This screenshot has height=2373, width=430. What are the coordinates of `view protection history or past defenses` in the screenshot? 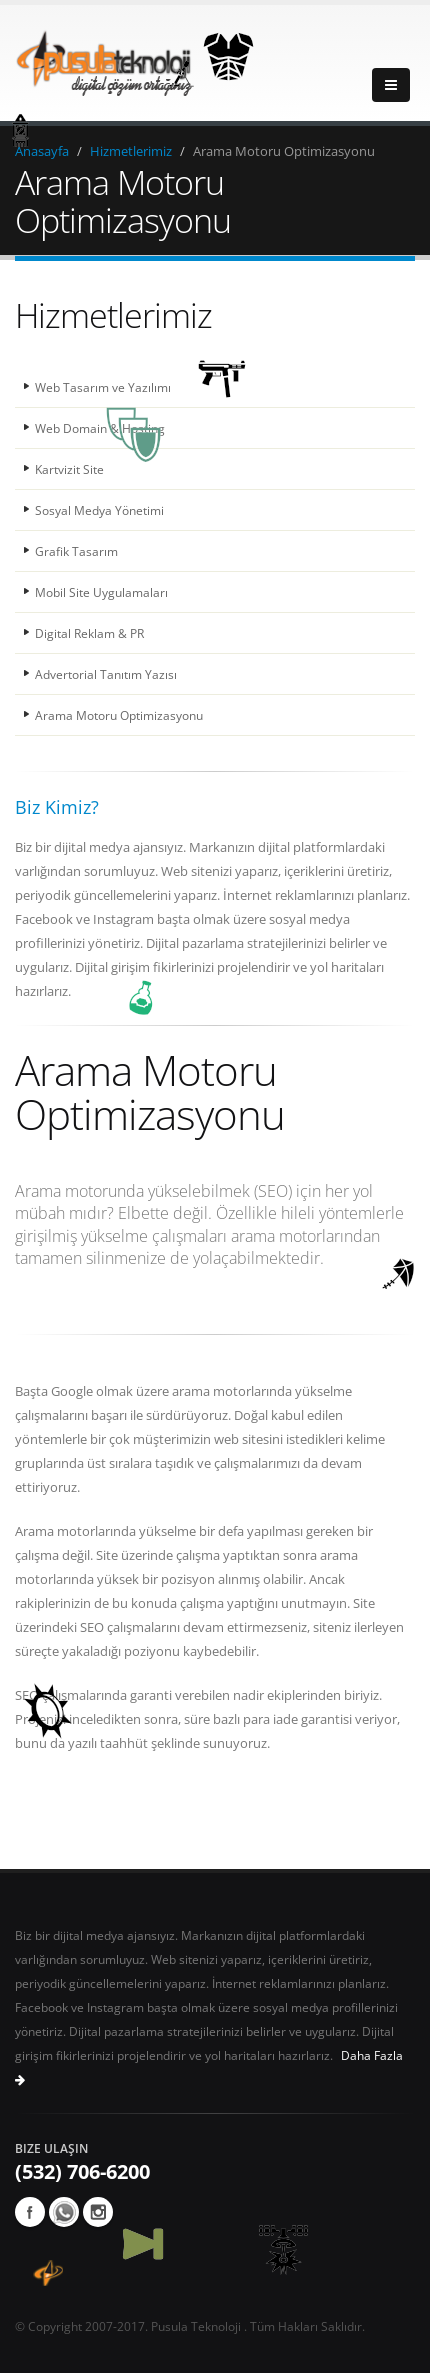 It's located at (133, 434).